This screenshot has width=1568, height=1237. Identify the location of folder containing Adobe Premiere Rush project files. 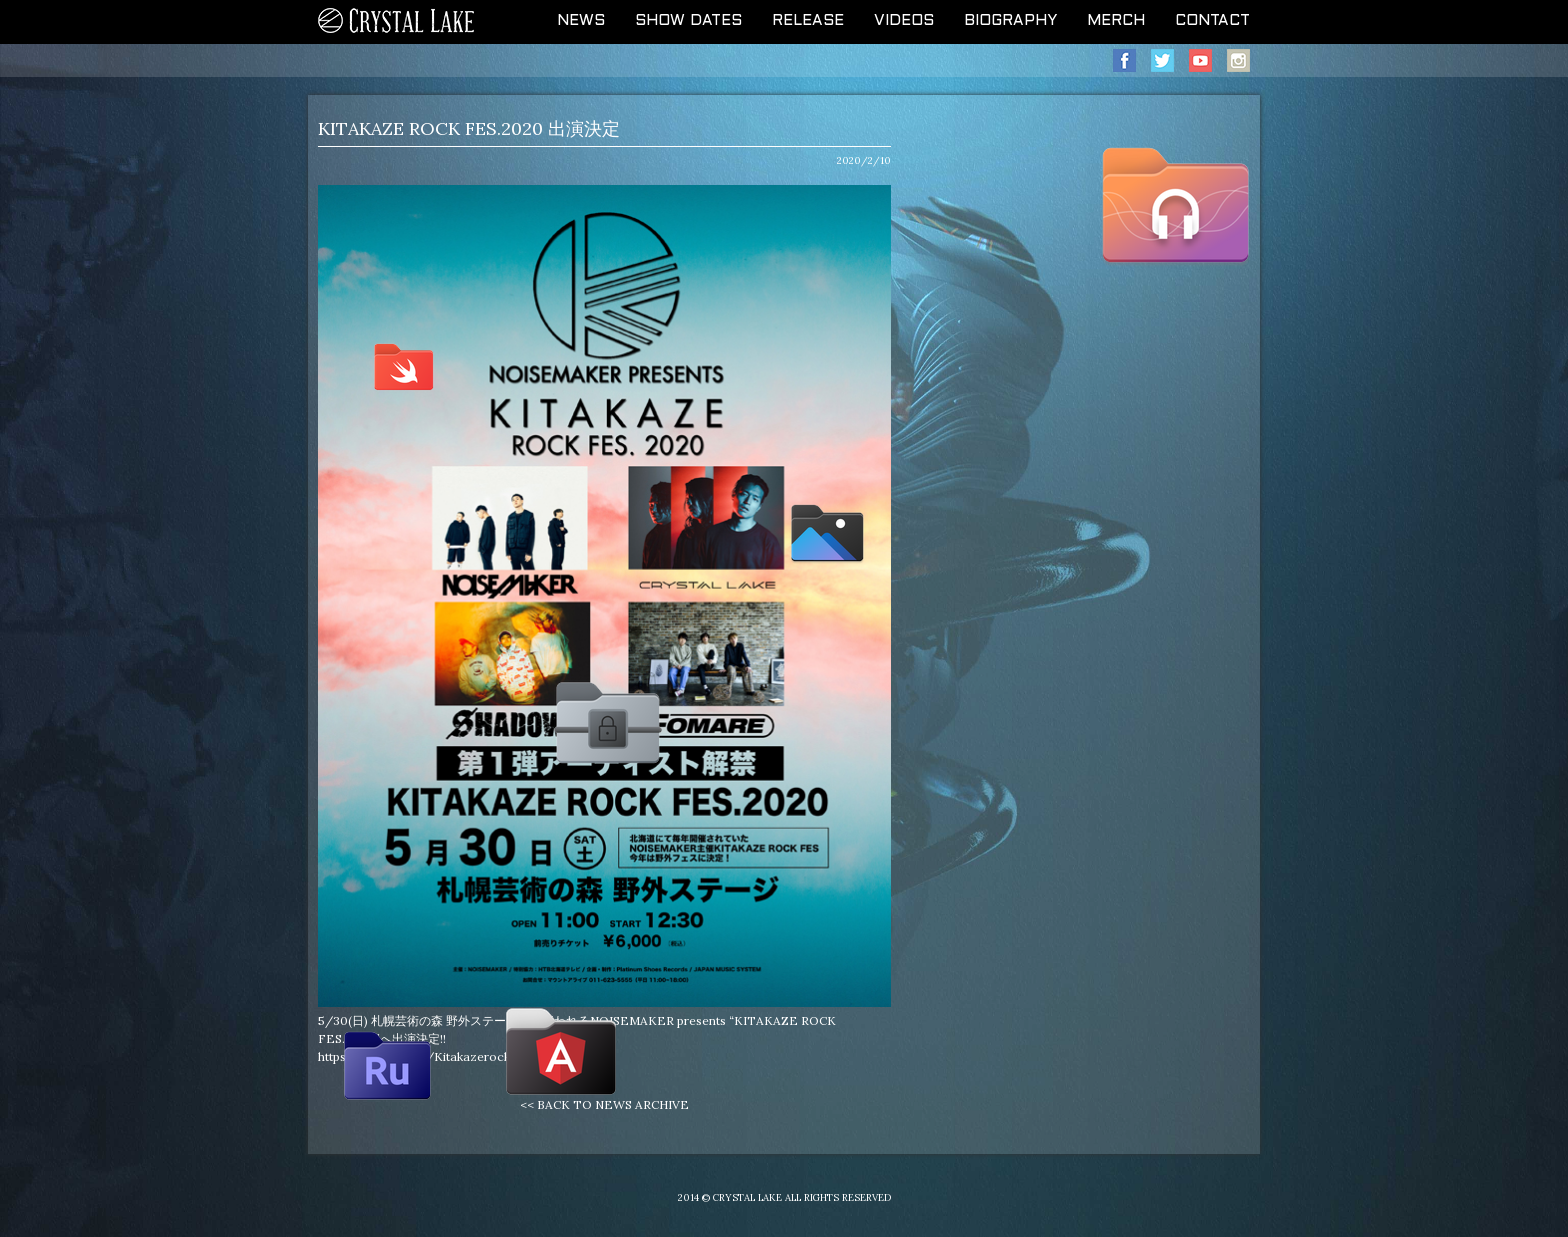
(387, 1068).